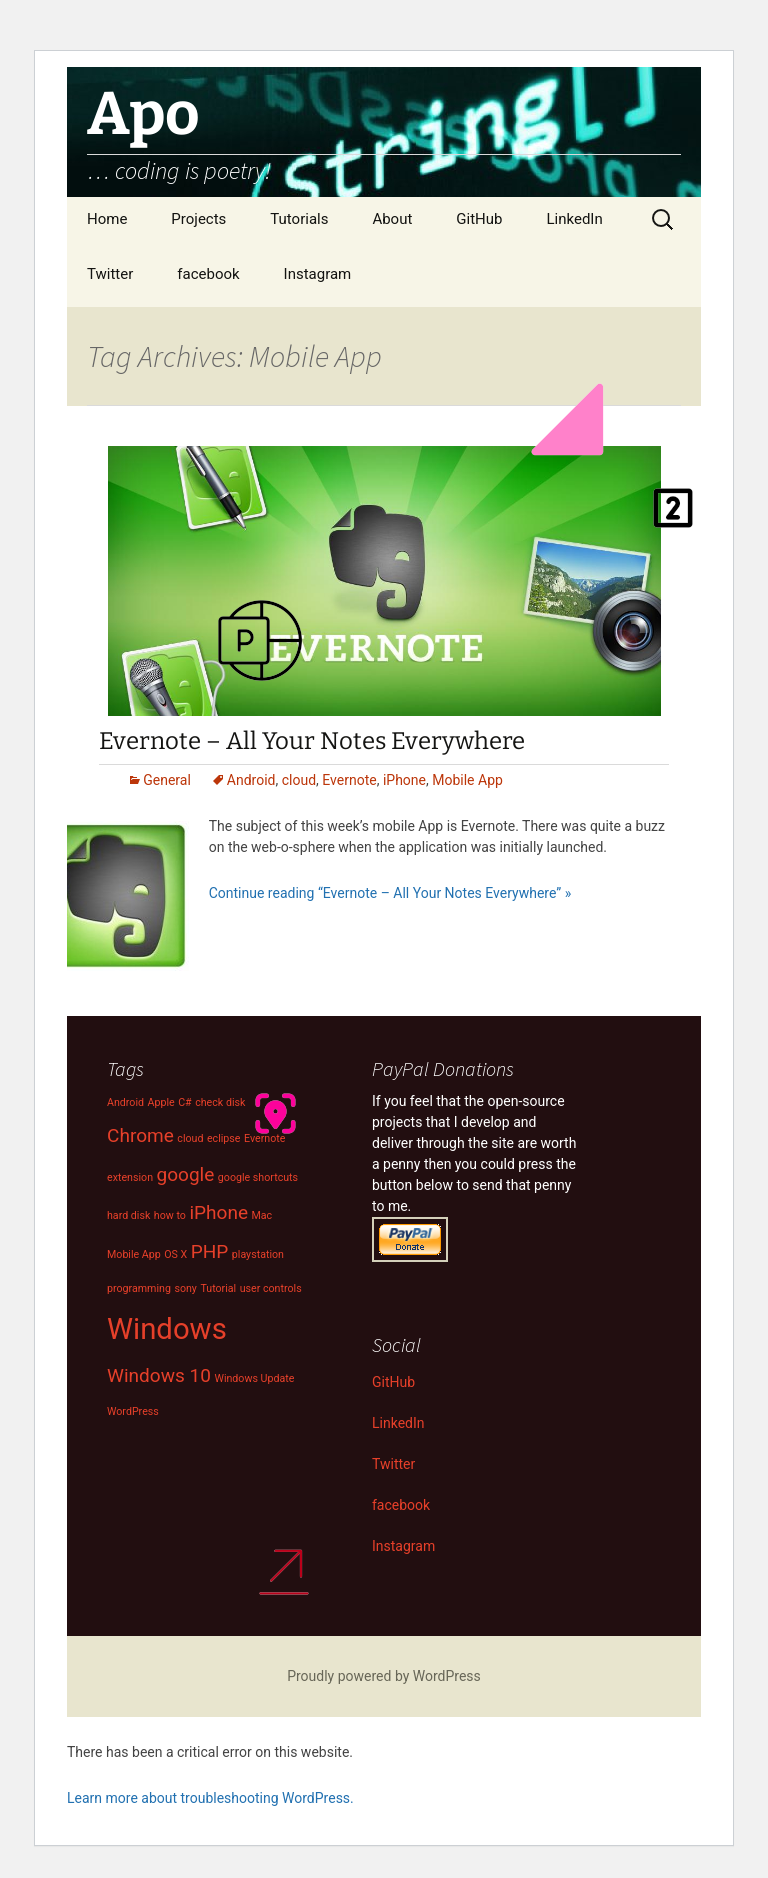  I want to click on open Microsoft PowerPoint, so click(258, 640).